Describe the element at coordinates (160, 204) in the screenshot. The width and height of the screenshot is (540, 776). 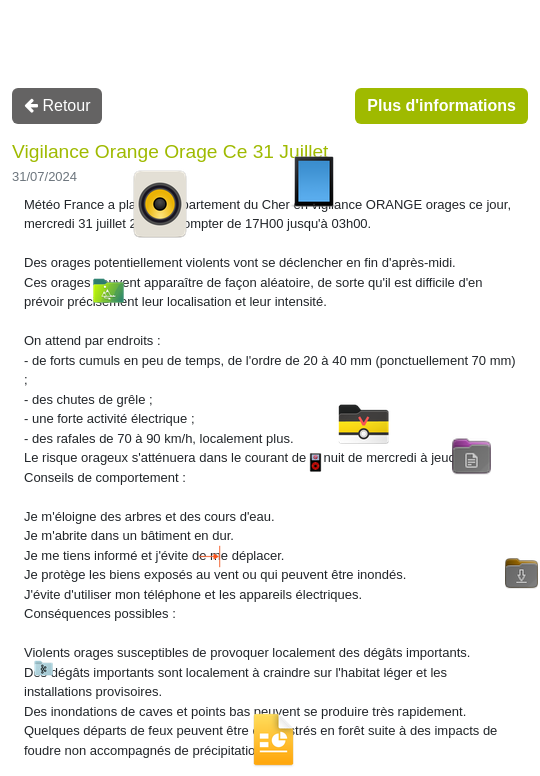
I see `open rhythmbox music player` at that location.